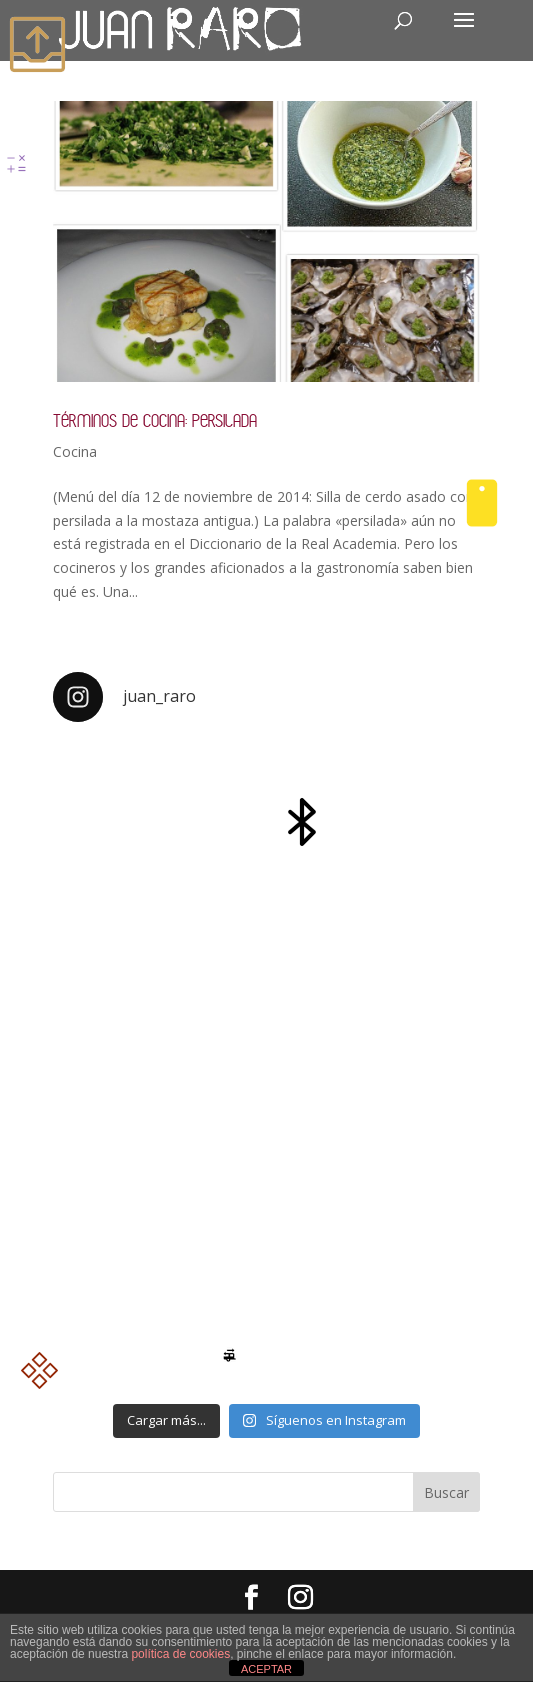 The height and width of the screenshot is (1682, 533). Describe the element at coordinates (37, 44) in the screenshot. I see `upload file from tray` at that location.